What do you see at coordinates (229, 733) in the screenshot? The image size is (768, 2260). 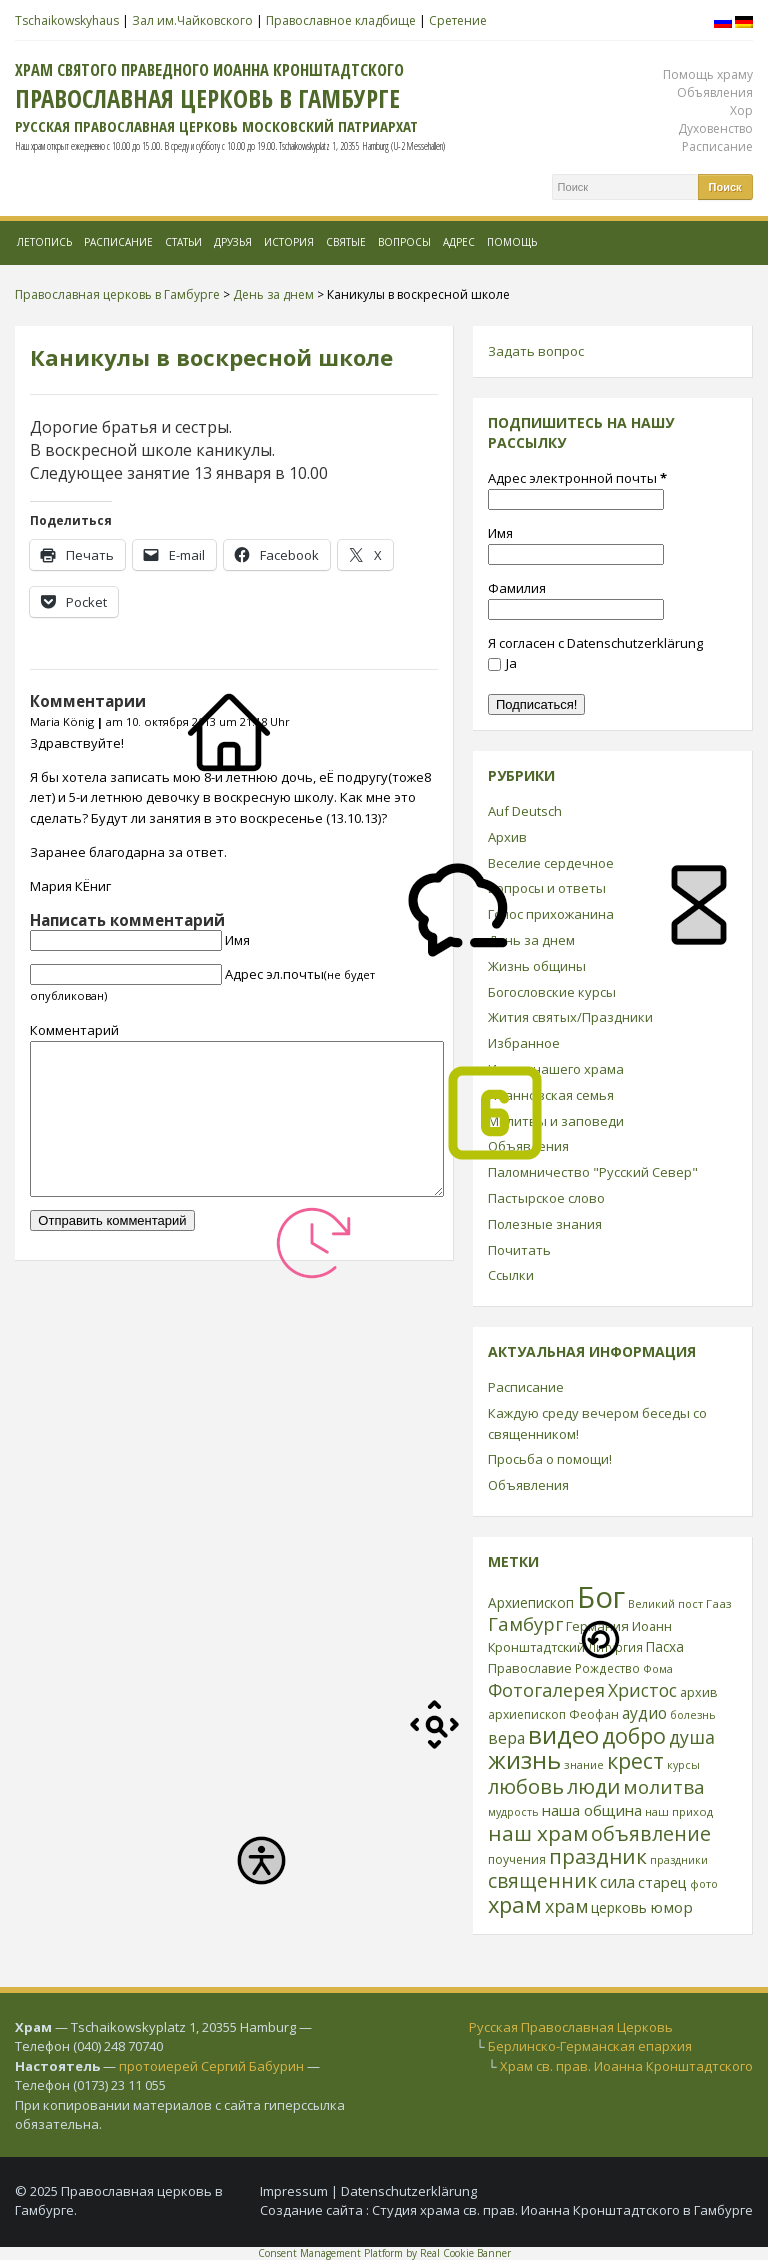 I see `navigate to home screen` at bounding box center [229, 733].